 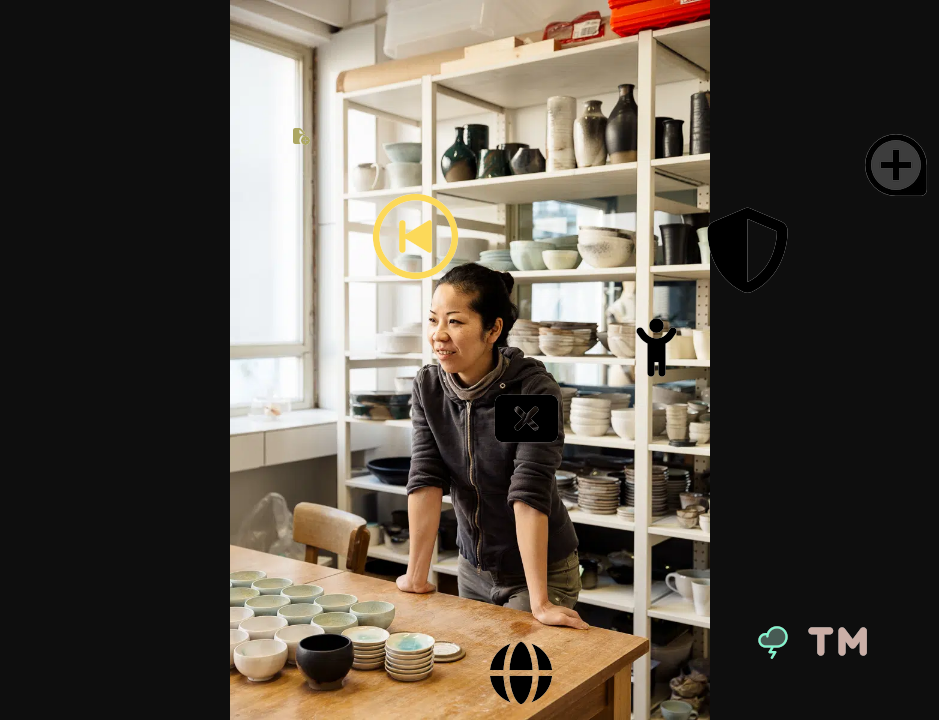 I want to click on close the current window, so click(x=526, y=418).